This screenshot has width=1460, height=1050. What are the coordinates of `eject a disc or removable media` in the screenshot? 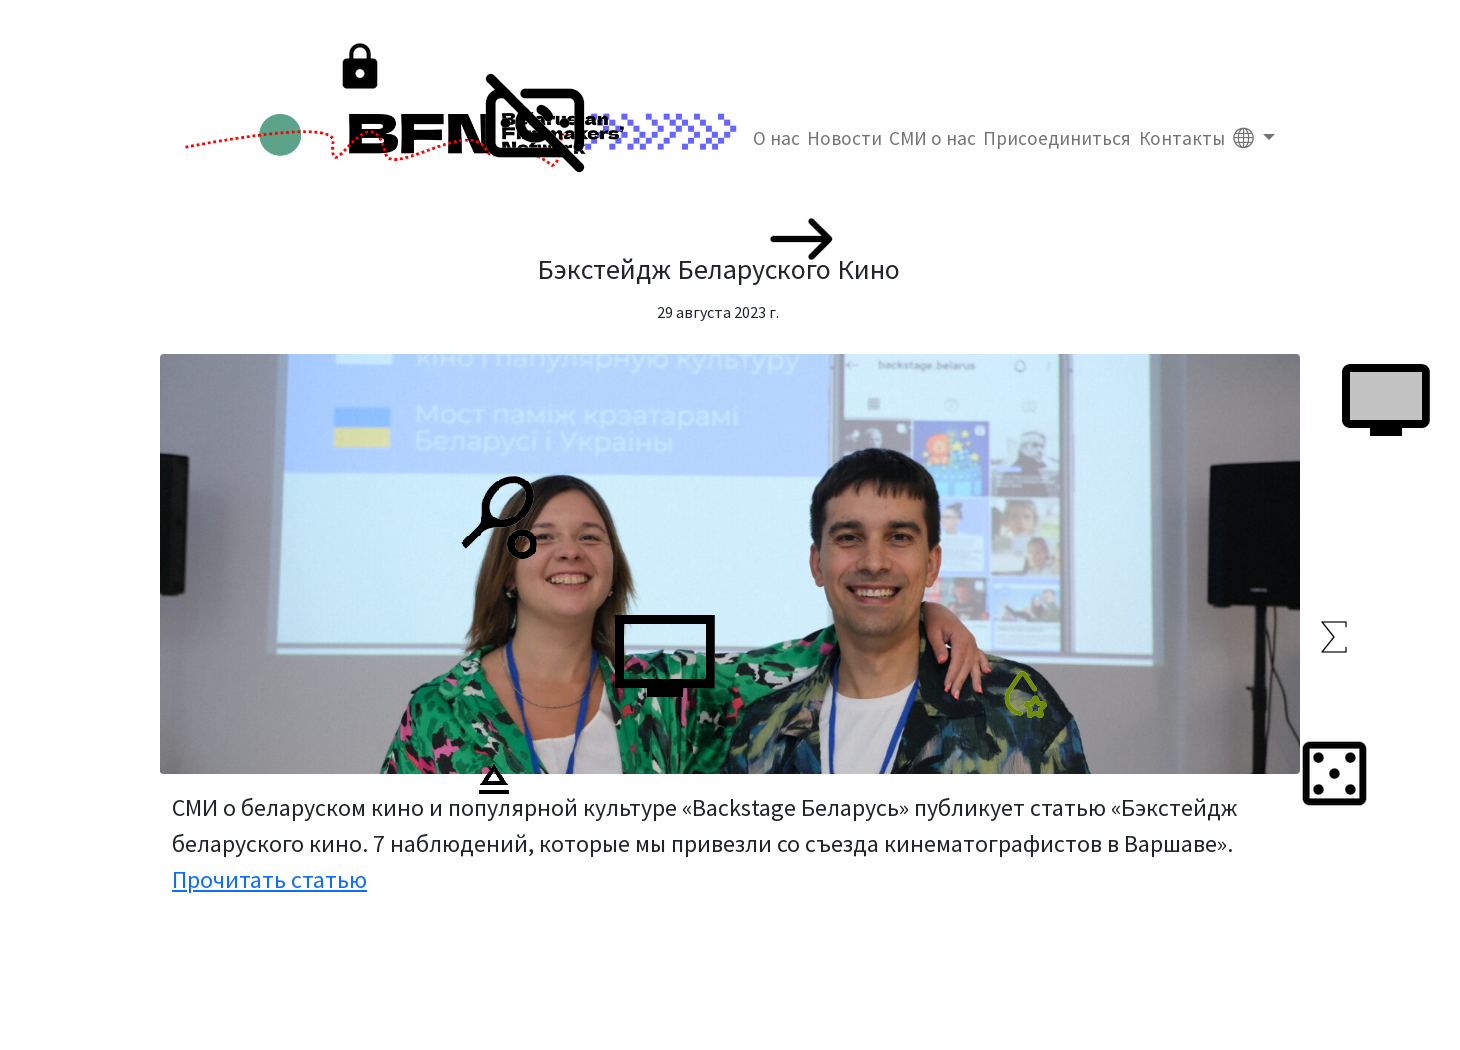 It's located at (494, 779).